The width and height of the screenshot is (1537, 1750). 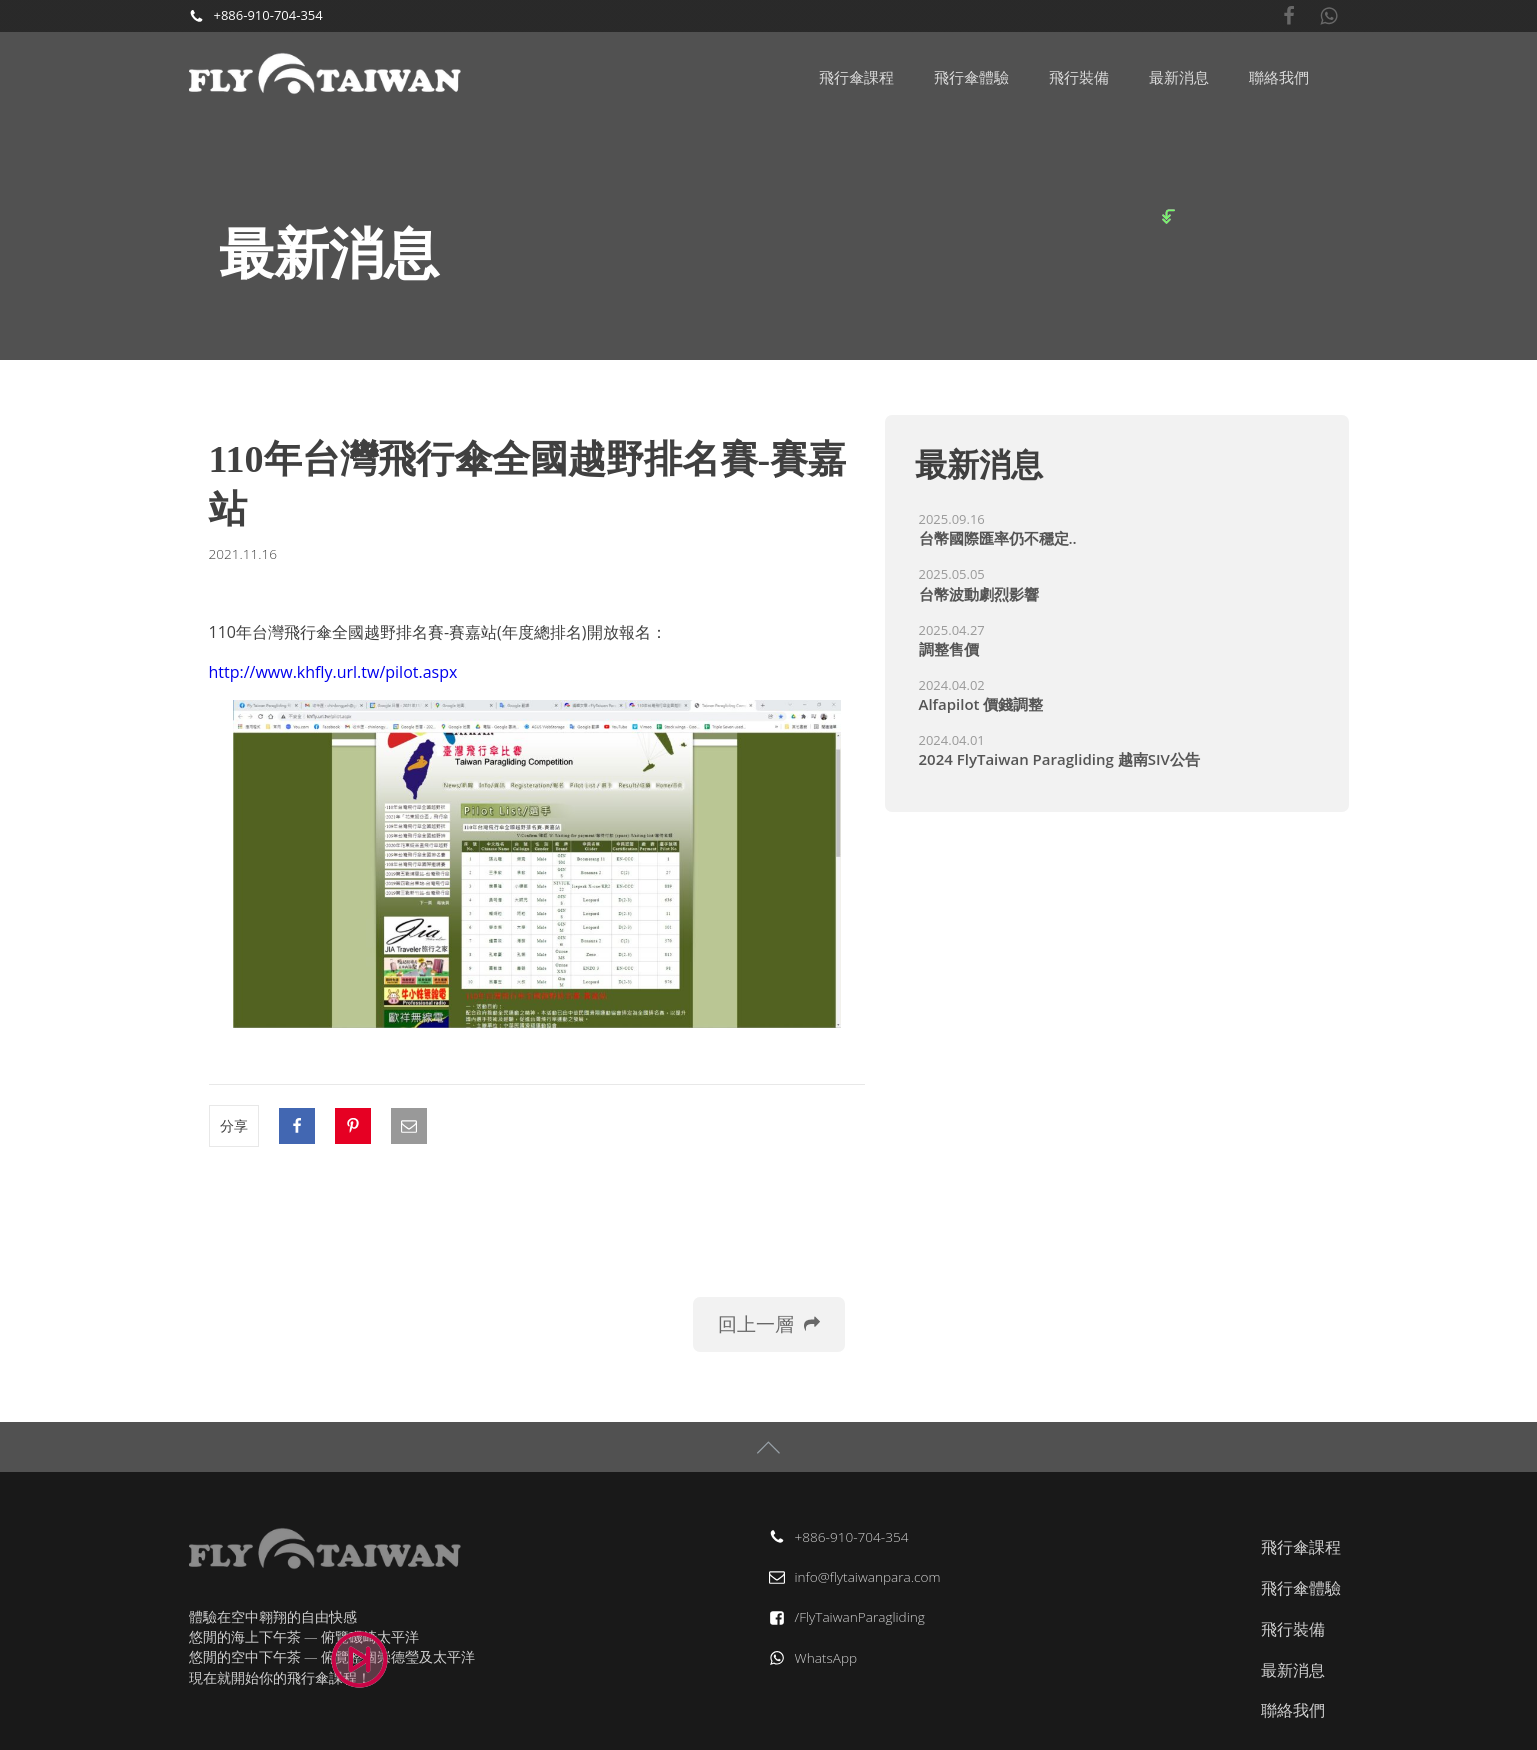 I want to click on go back and scroll down, so click(x=1169, y=217).